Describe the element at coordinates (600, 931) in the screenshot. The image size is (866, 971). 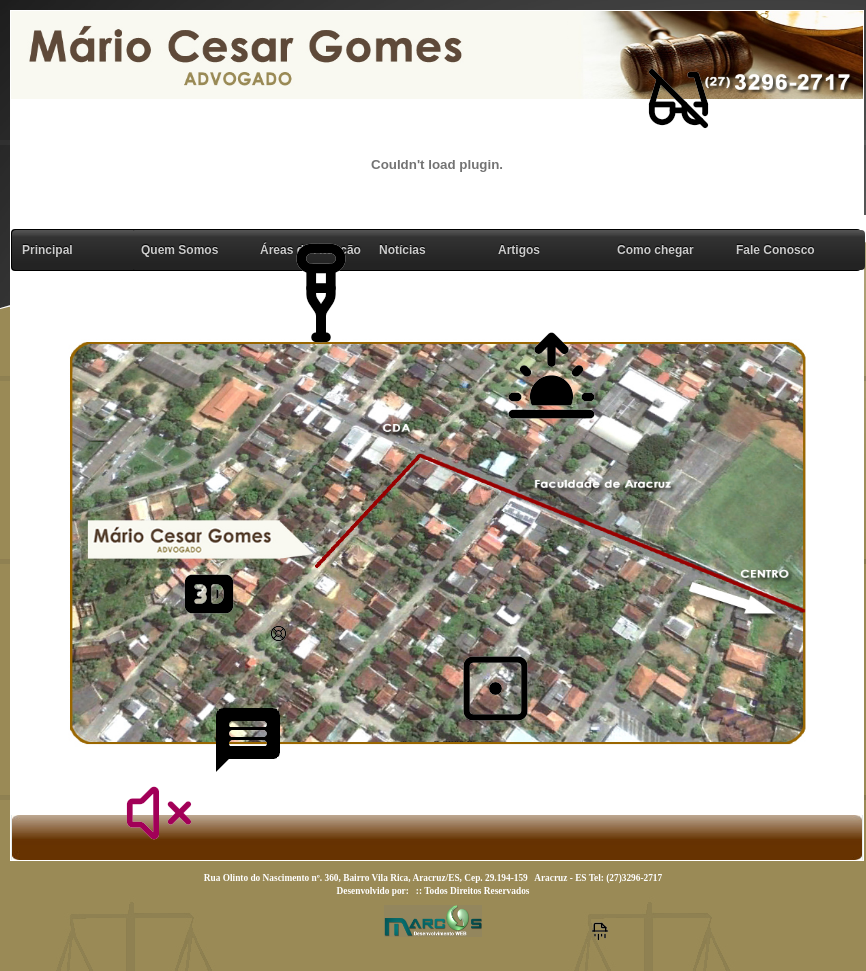
I see `permanently delete a file` at that location.